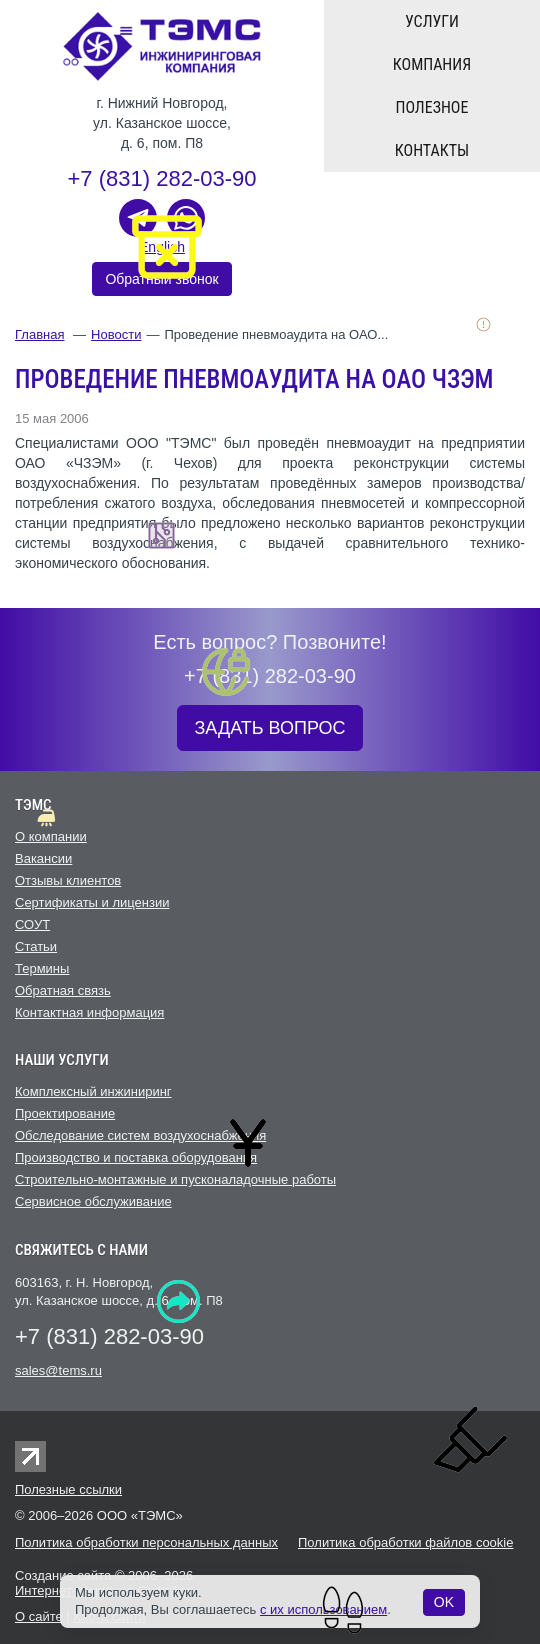 Image resolution: width=540 pixels, height=1644 pixels. What do you see at coordinates (161, 535) in the screenshot?
I see `access hardware or circuit settings` at bounding box center [161, 535].